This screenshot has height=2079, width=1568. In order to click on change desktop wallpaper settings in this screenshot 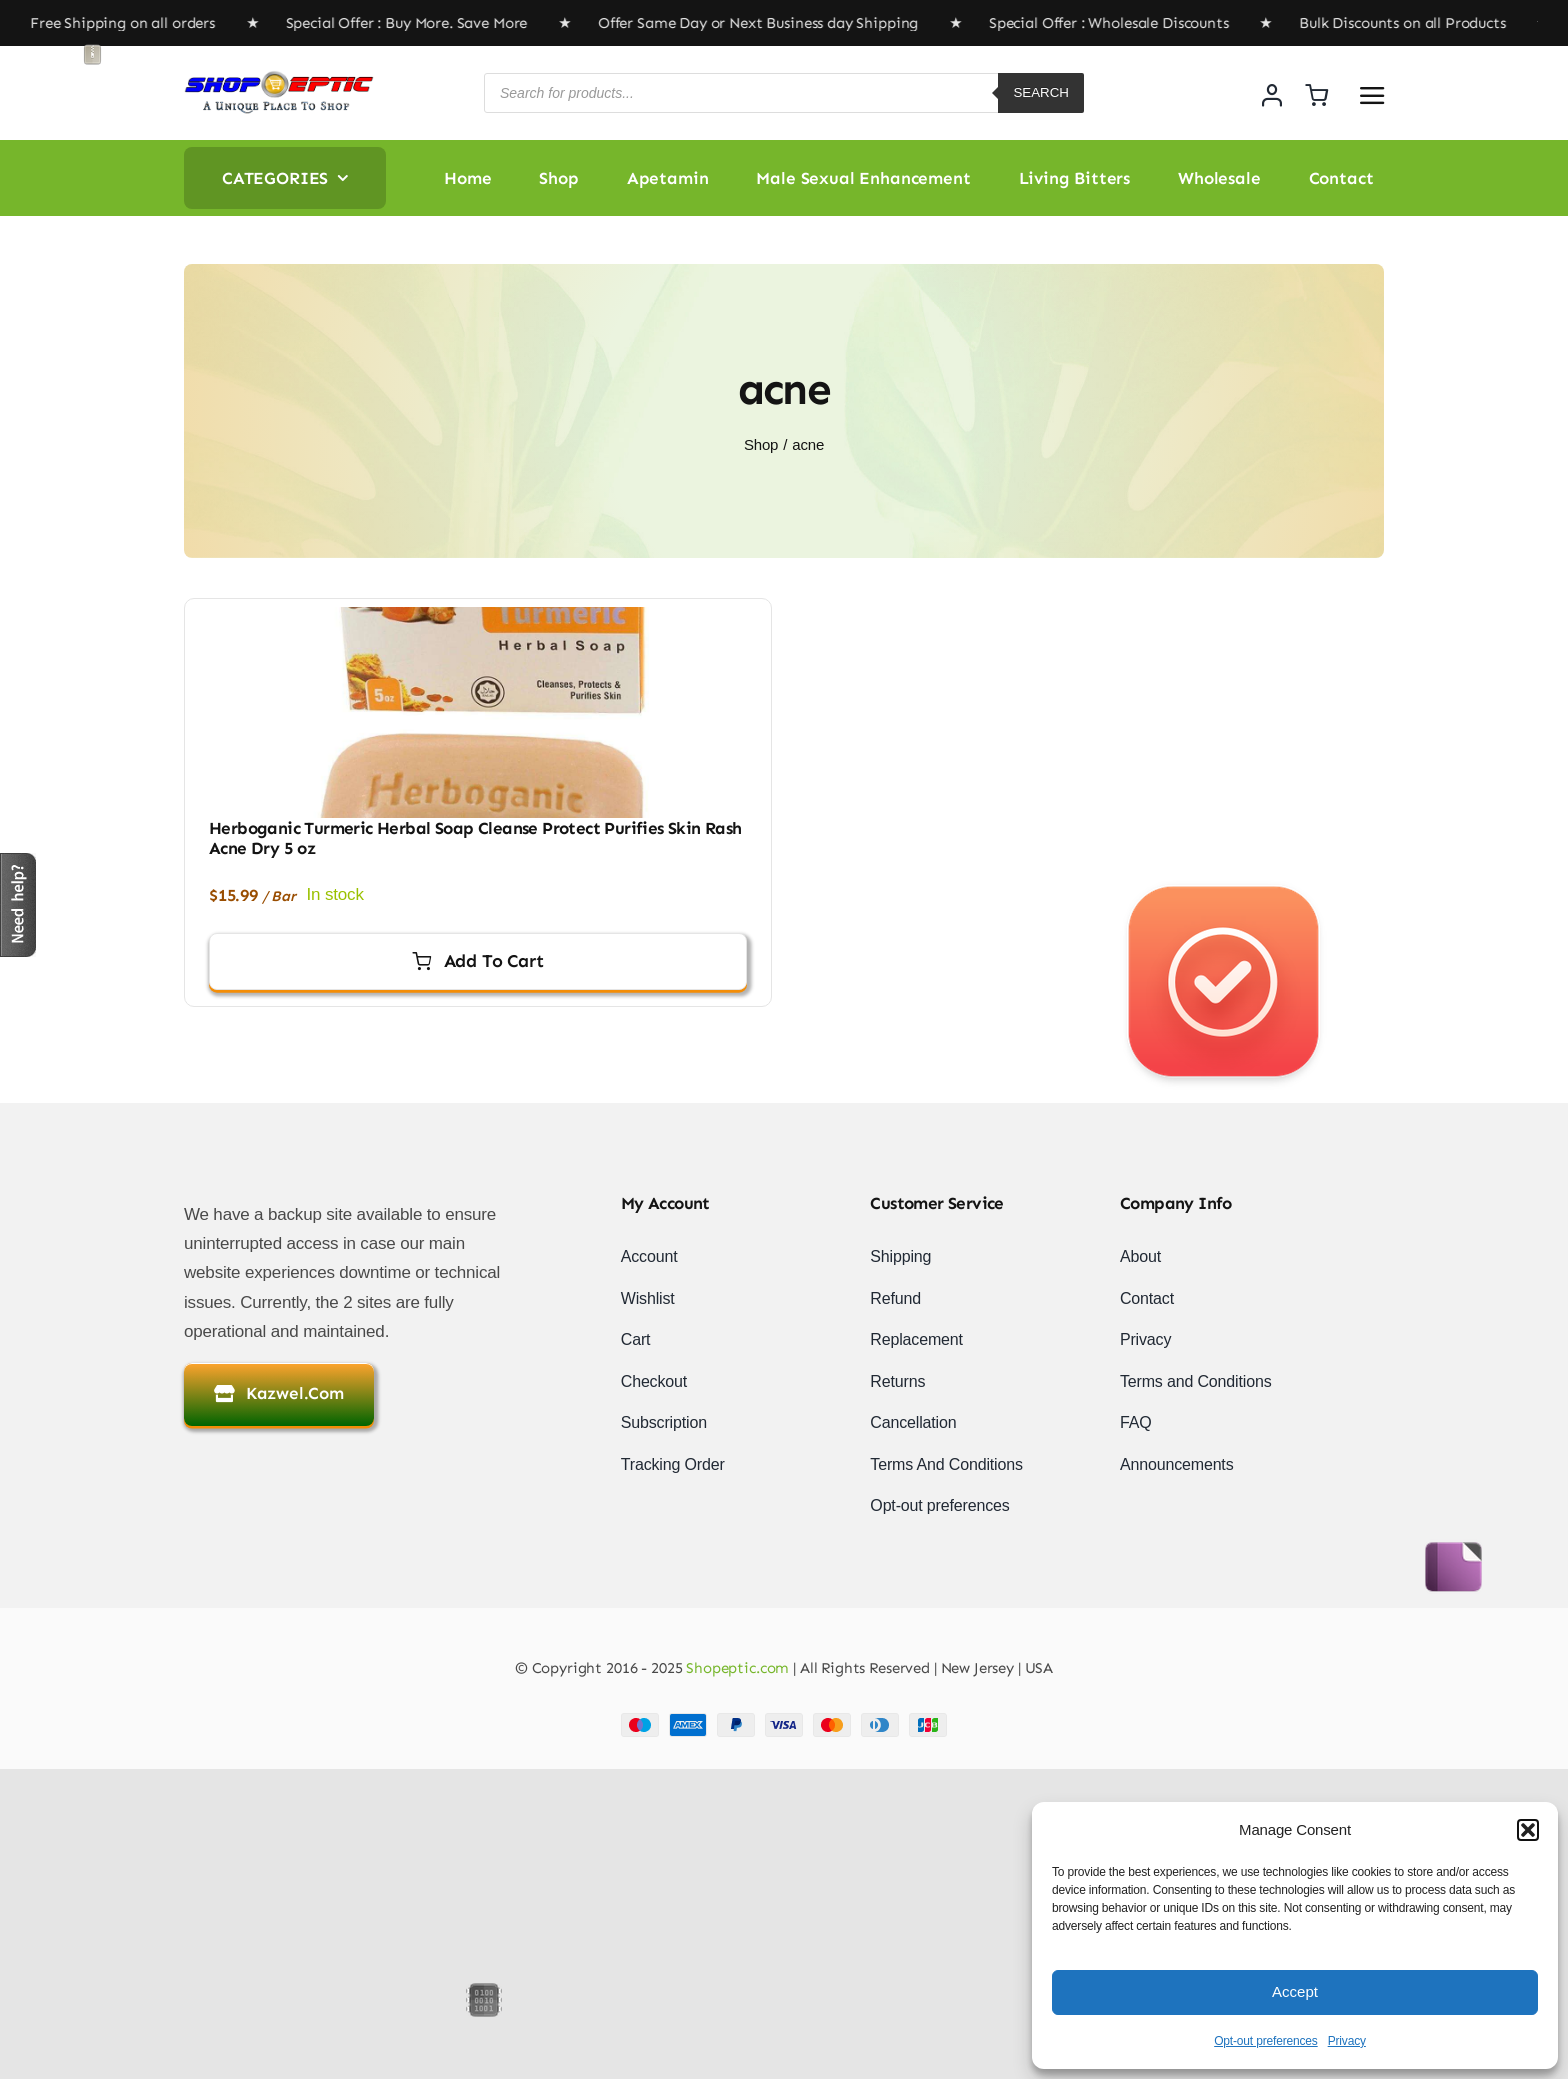, I will do `click(1453, 1565)`.